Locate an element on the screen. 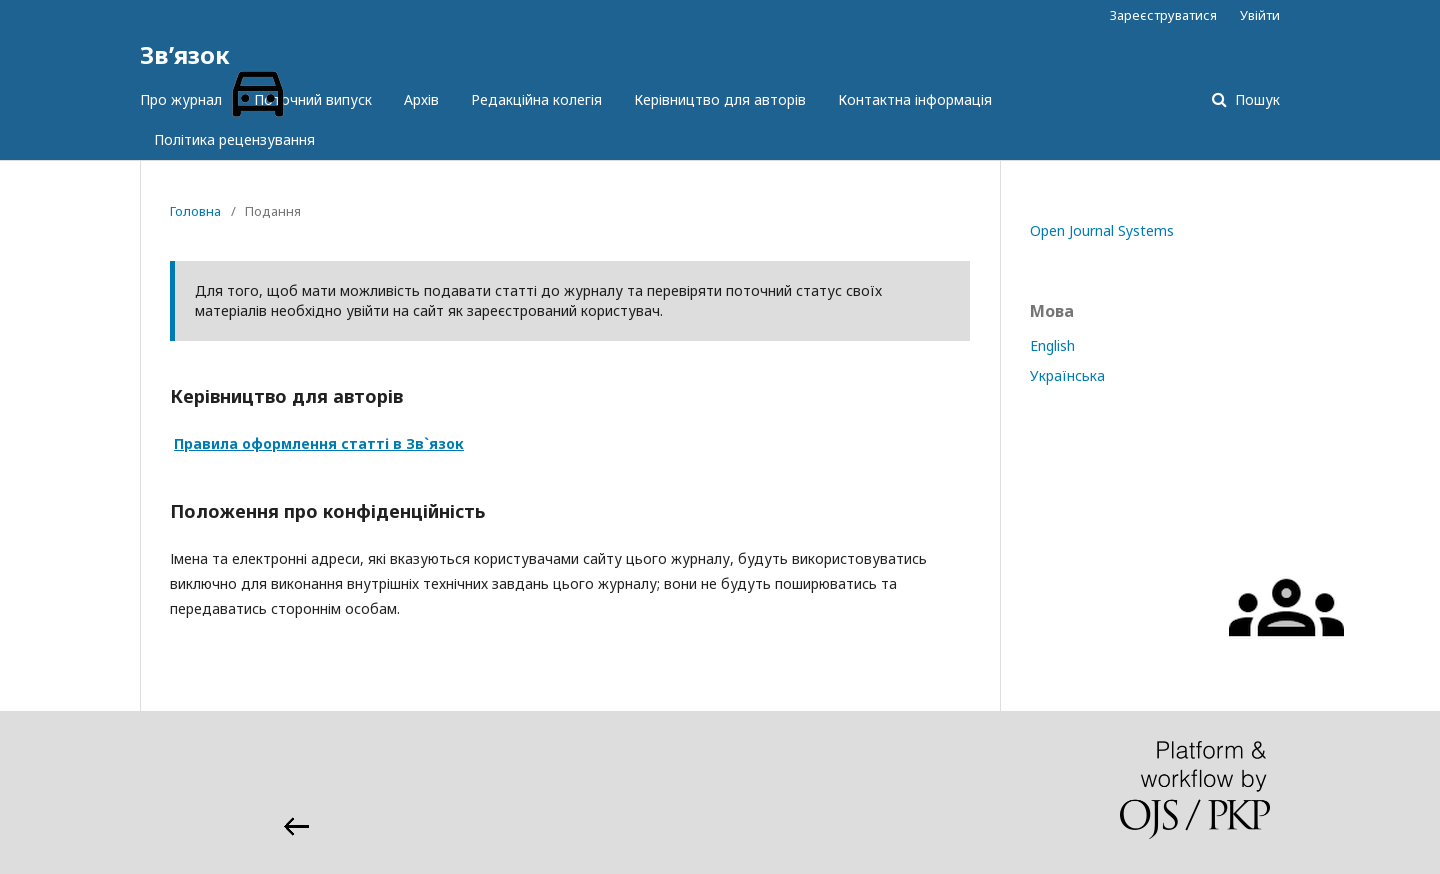 The width and height of the screenshot is (1440, 874). navigate back or return to previous screen is located at coordinates (296, 826).